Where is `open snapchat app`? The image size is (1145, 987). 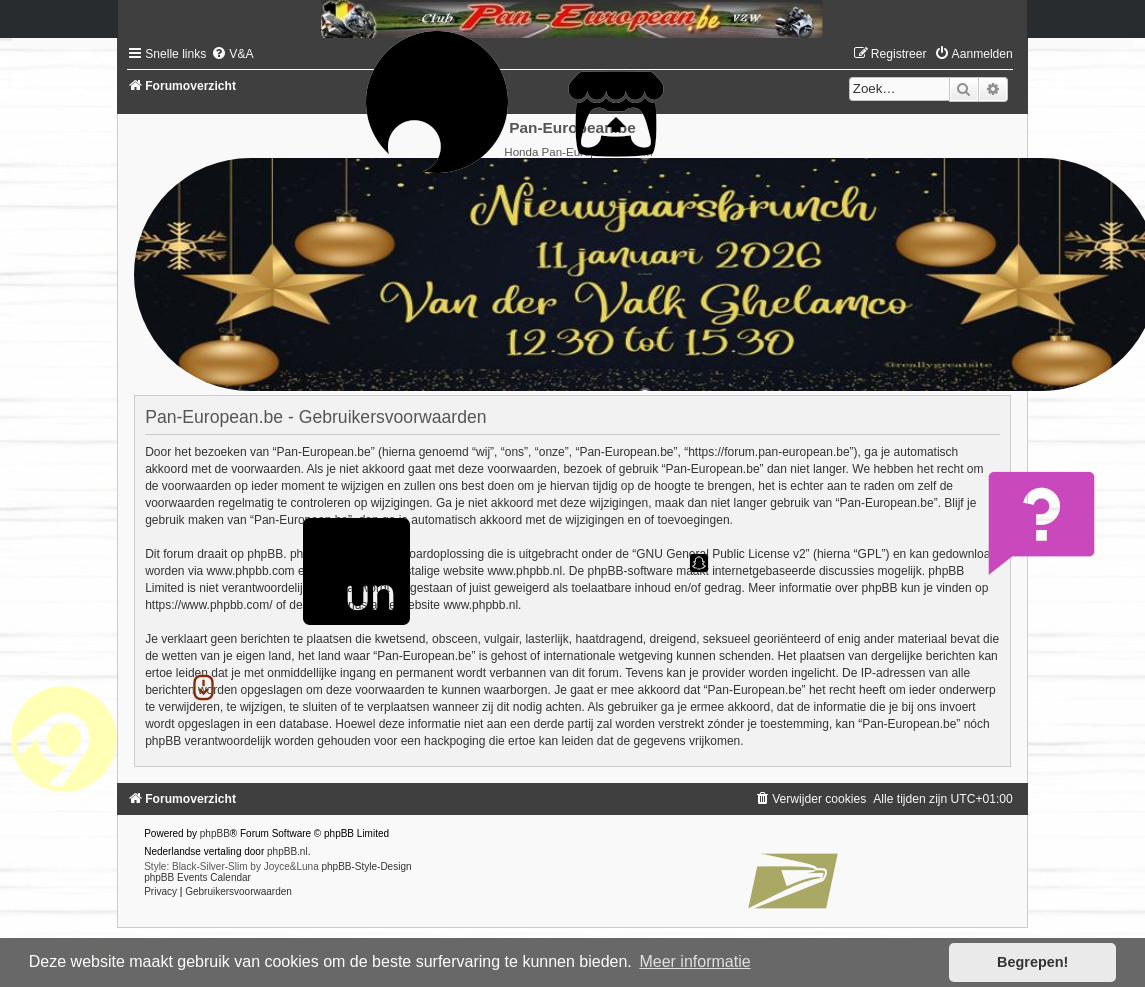 open snapchat app is located at coordinates (699, 563).